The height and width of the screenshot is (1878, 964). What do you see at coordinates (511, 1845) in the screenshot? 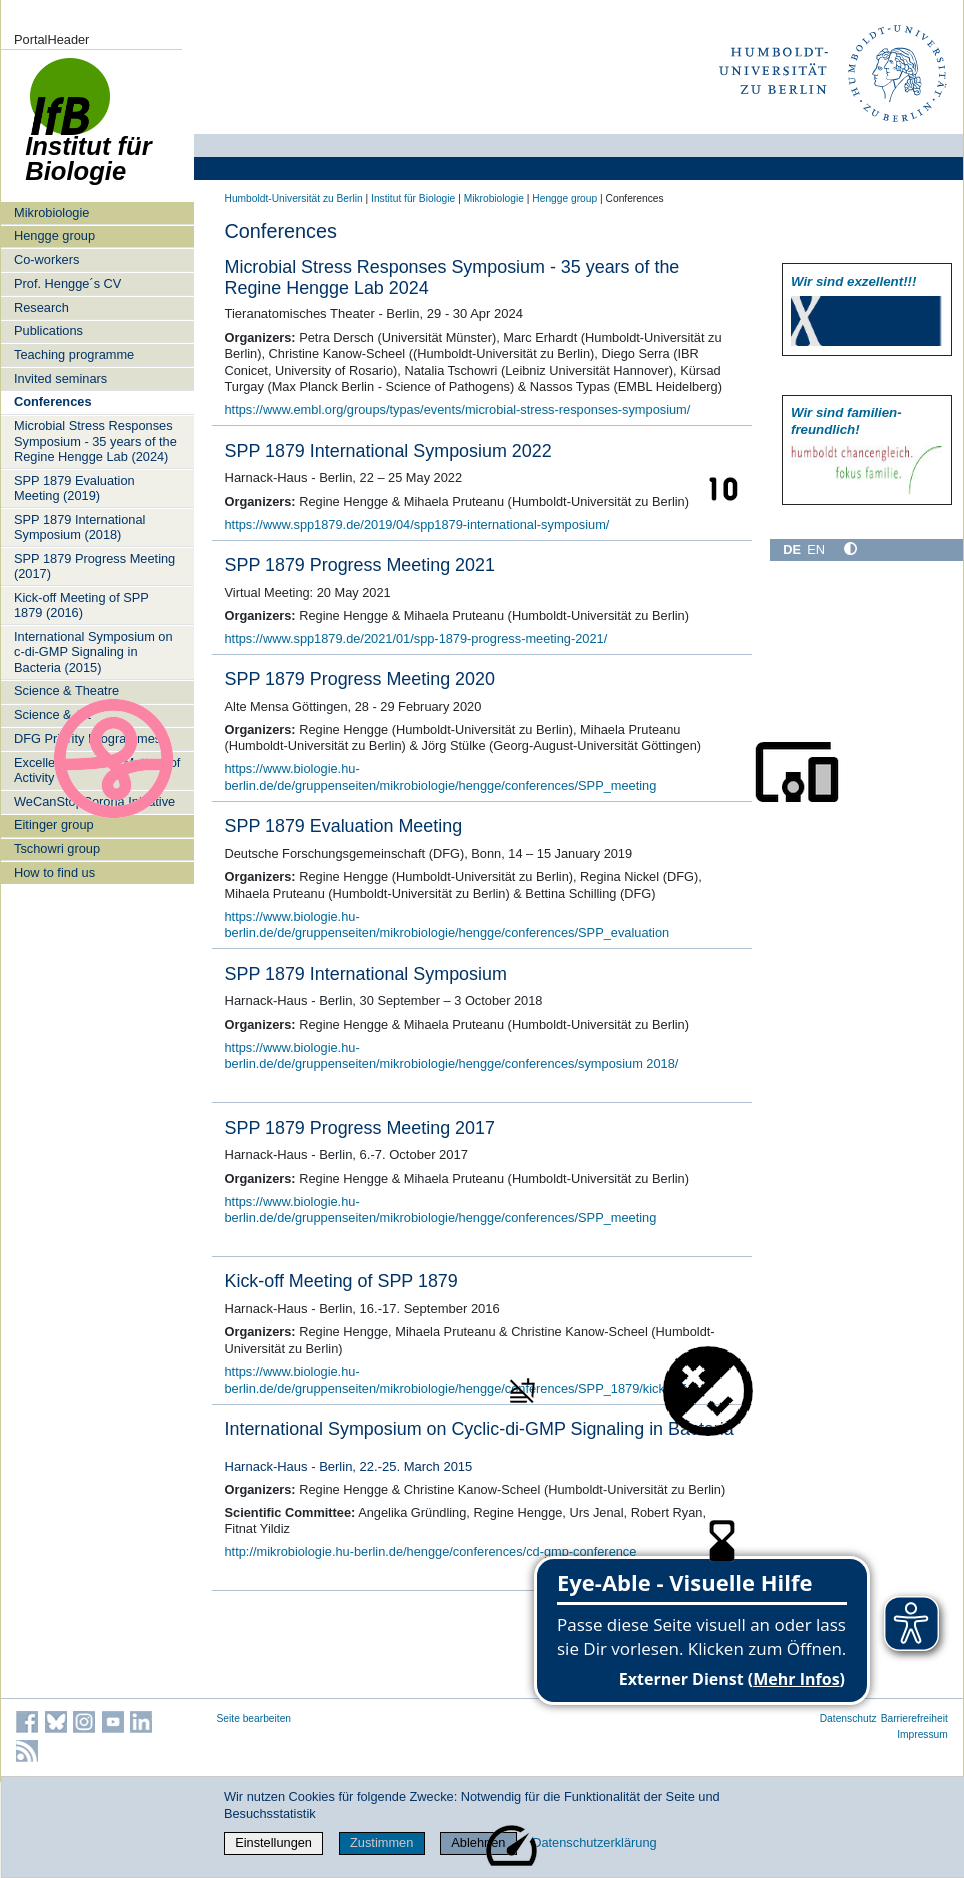
I see `adjust playback speed` at bounding box center [511, 1845].